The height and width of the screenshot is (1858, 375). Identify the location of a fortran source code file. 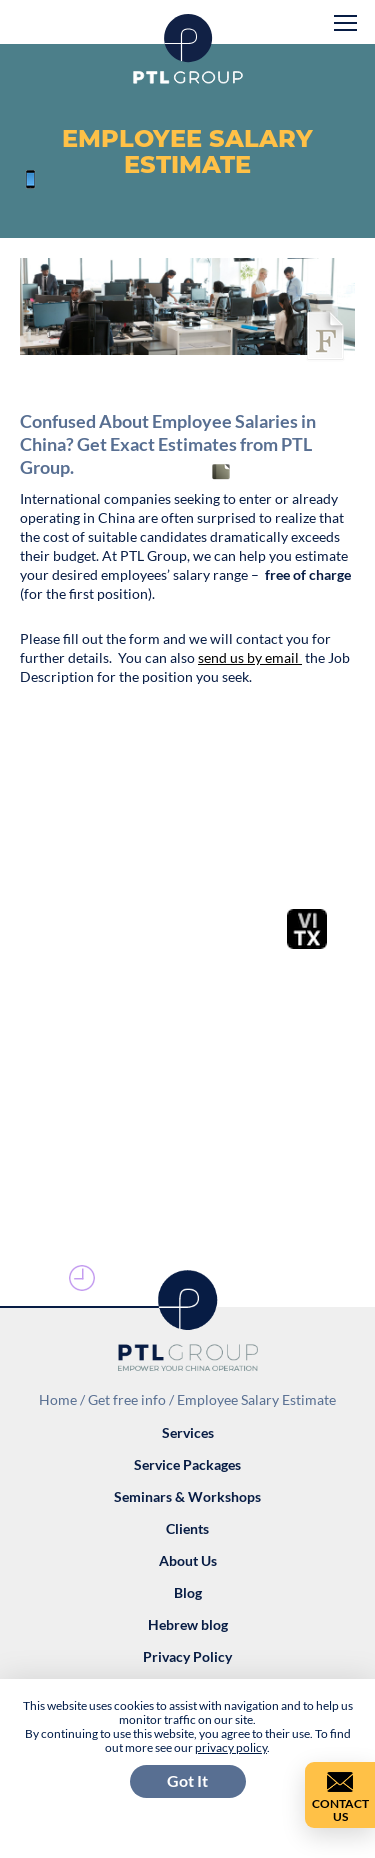
(325, 336).